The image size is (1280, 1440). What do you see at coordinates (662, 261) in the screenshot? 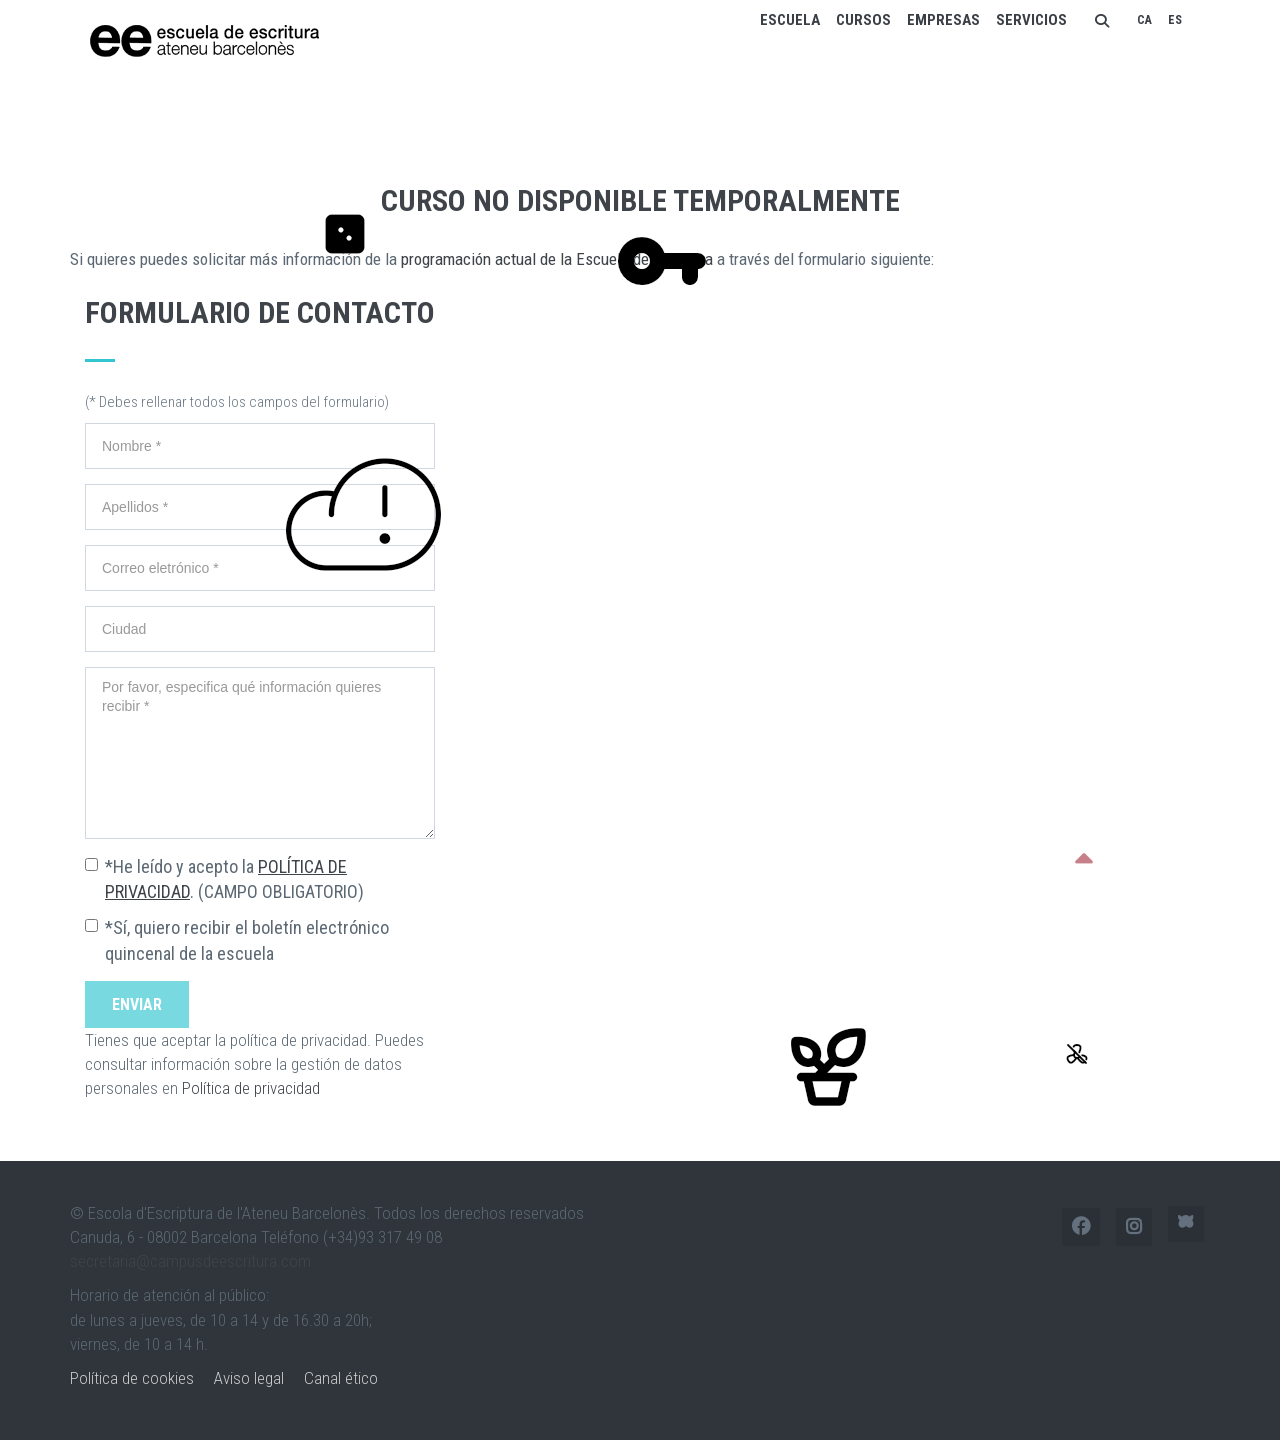
I see `access VPN or secure connection settings` at bounding box center [662, 261].